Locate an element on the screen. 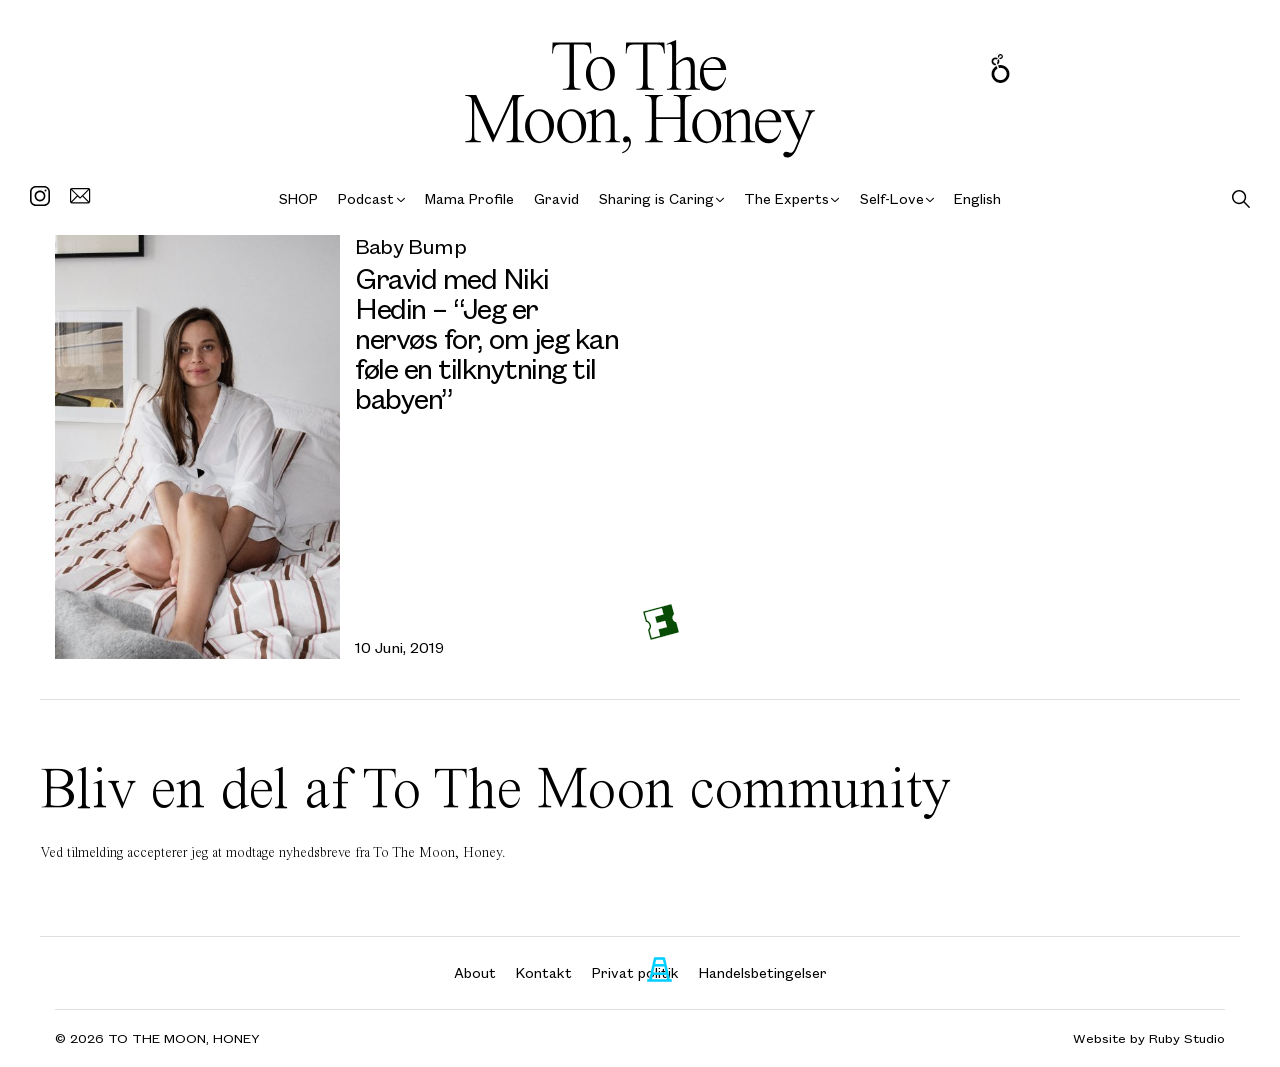 The width and height of the screenshot is (1280, 1067). indicates a road closure or blocked area is located at coordinates (659, 969).